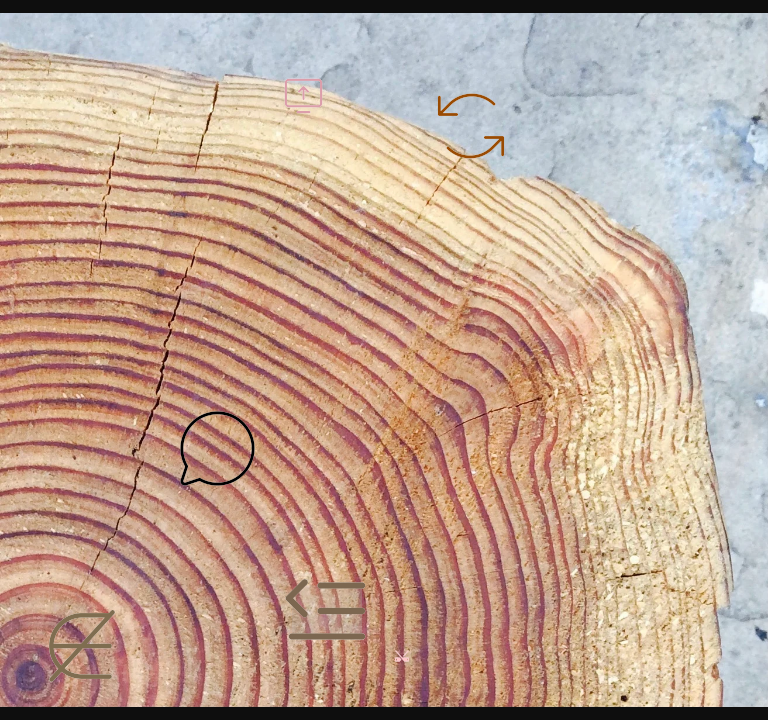  I want to click on indicates item is not part of a set or group, so click(82, 646).